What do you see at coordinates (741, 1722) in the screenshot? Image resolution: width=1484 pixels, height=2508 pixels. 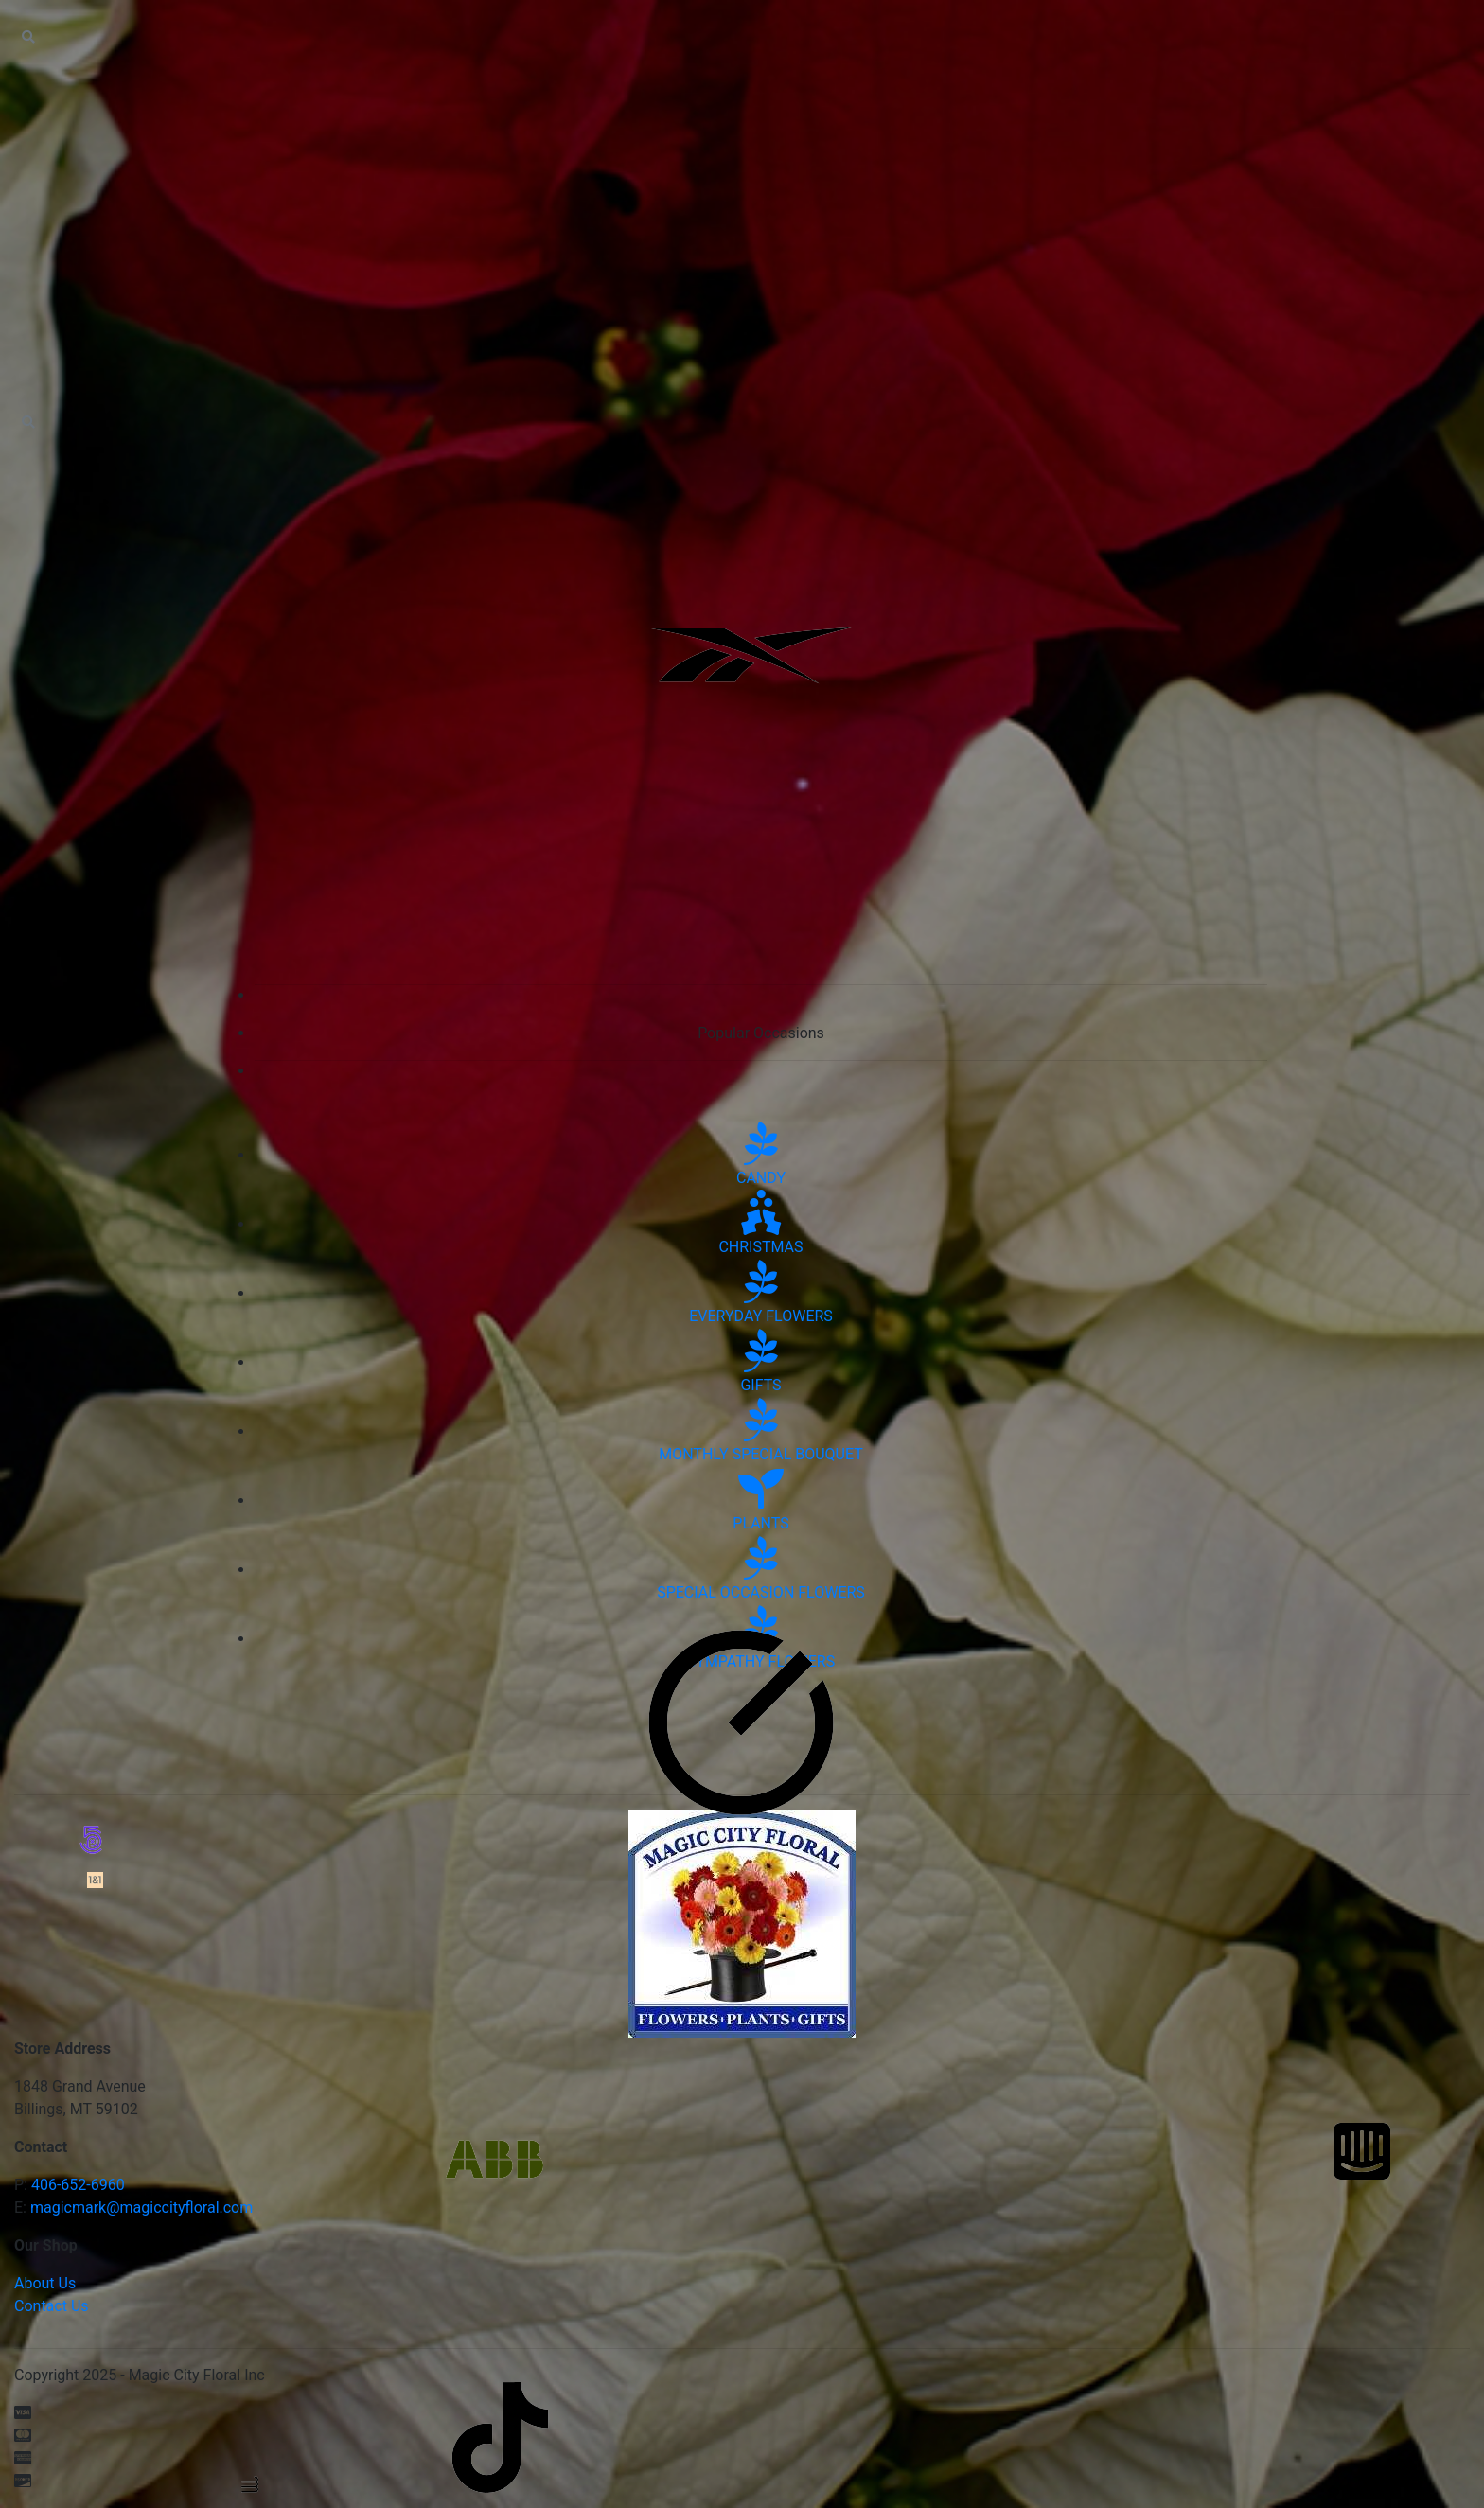 I see `access navigation or compass features` at bounding box center [741, 1722].